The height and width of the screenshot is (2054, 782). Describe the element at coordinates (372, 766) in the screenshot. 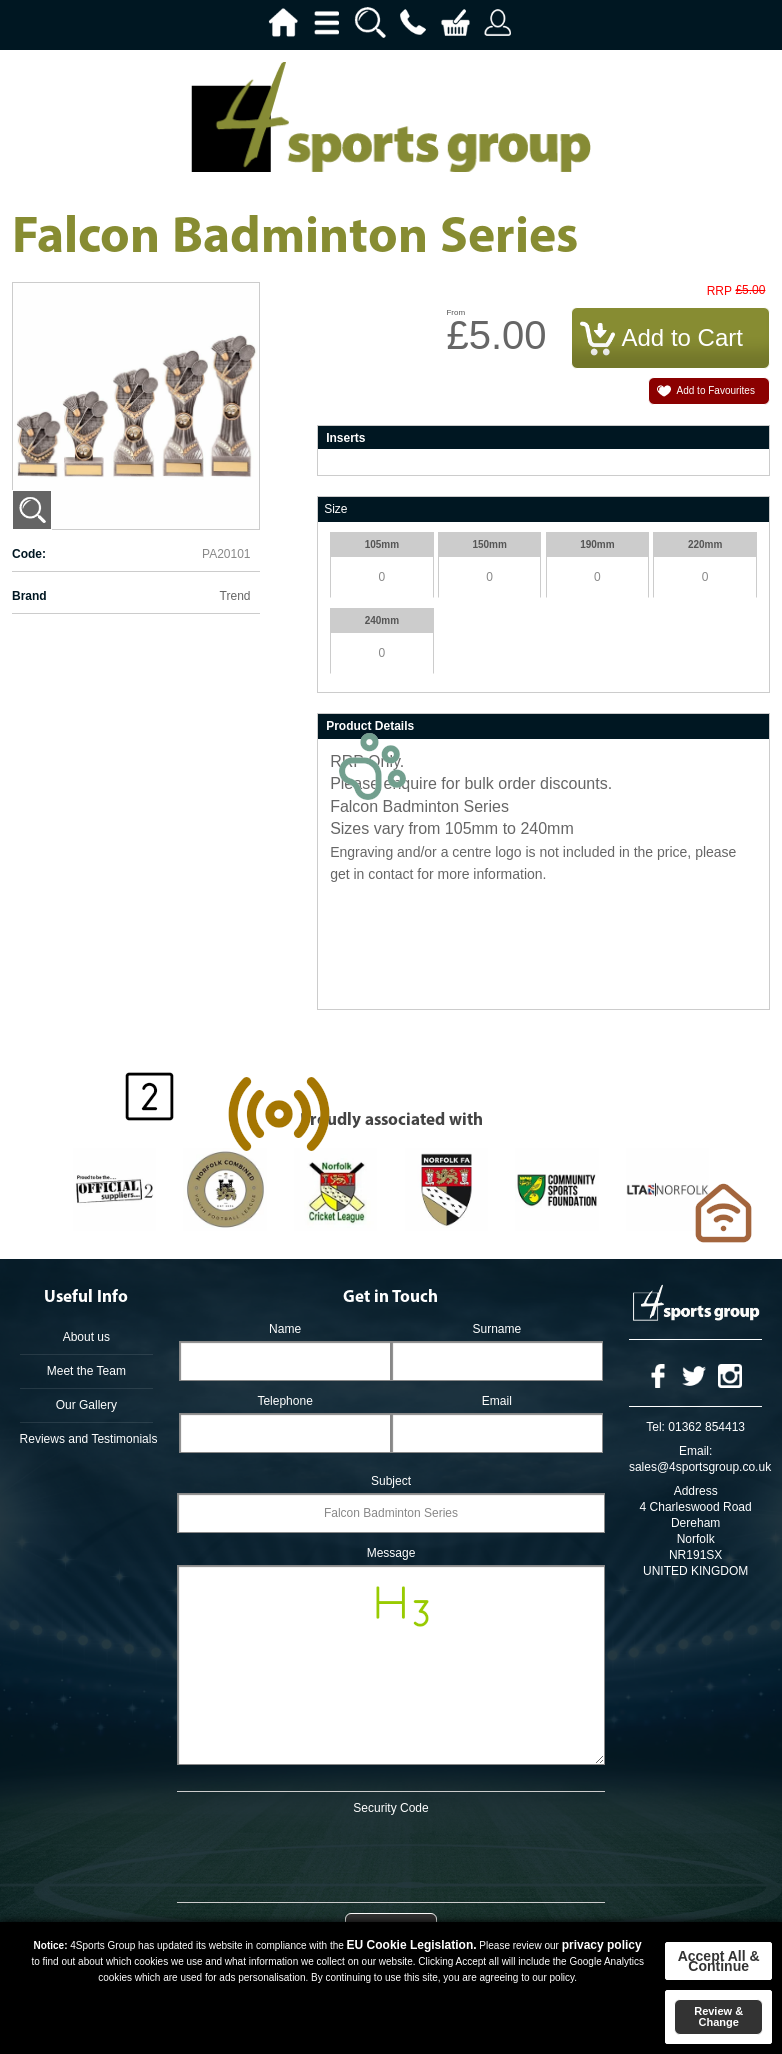

I see `access pet-related features or settings` at that location.